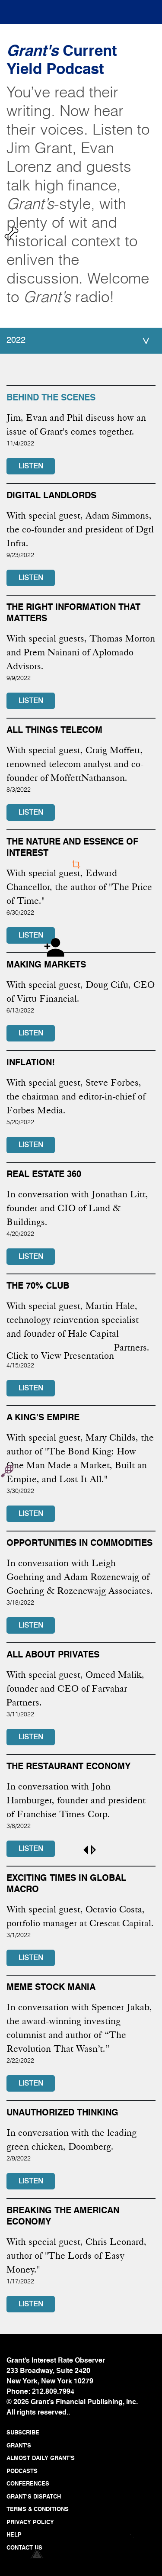  I want to click on switch to the right panel or view, so click(89, 1850).